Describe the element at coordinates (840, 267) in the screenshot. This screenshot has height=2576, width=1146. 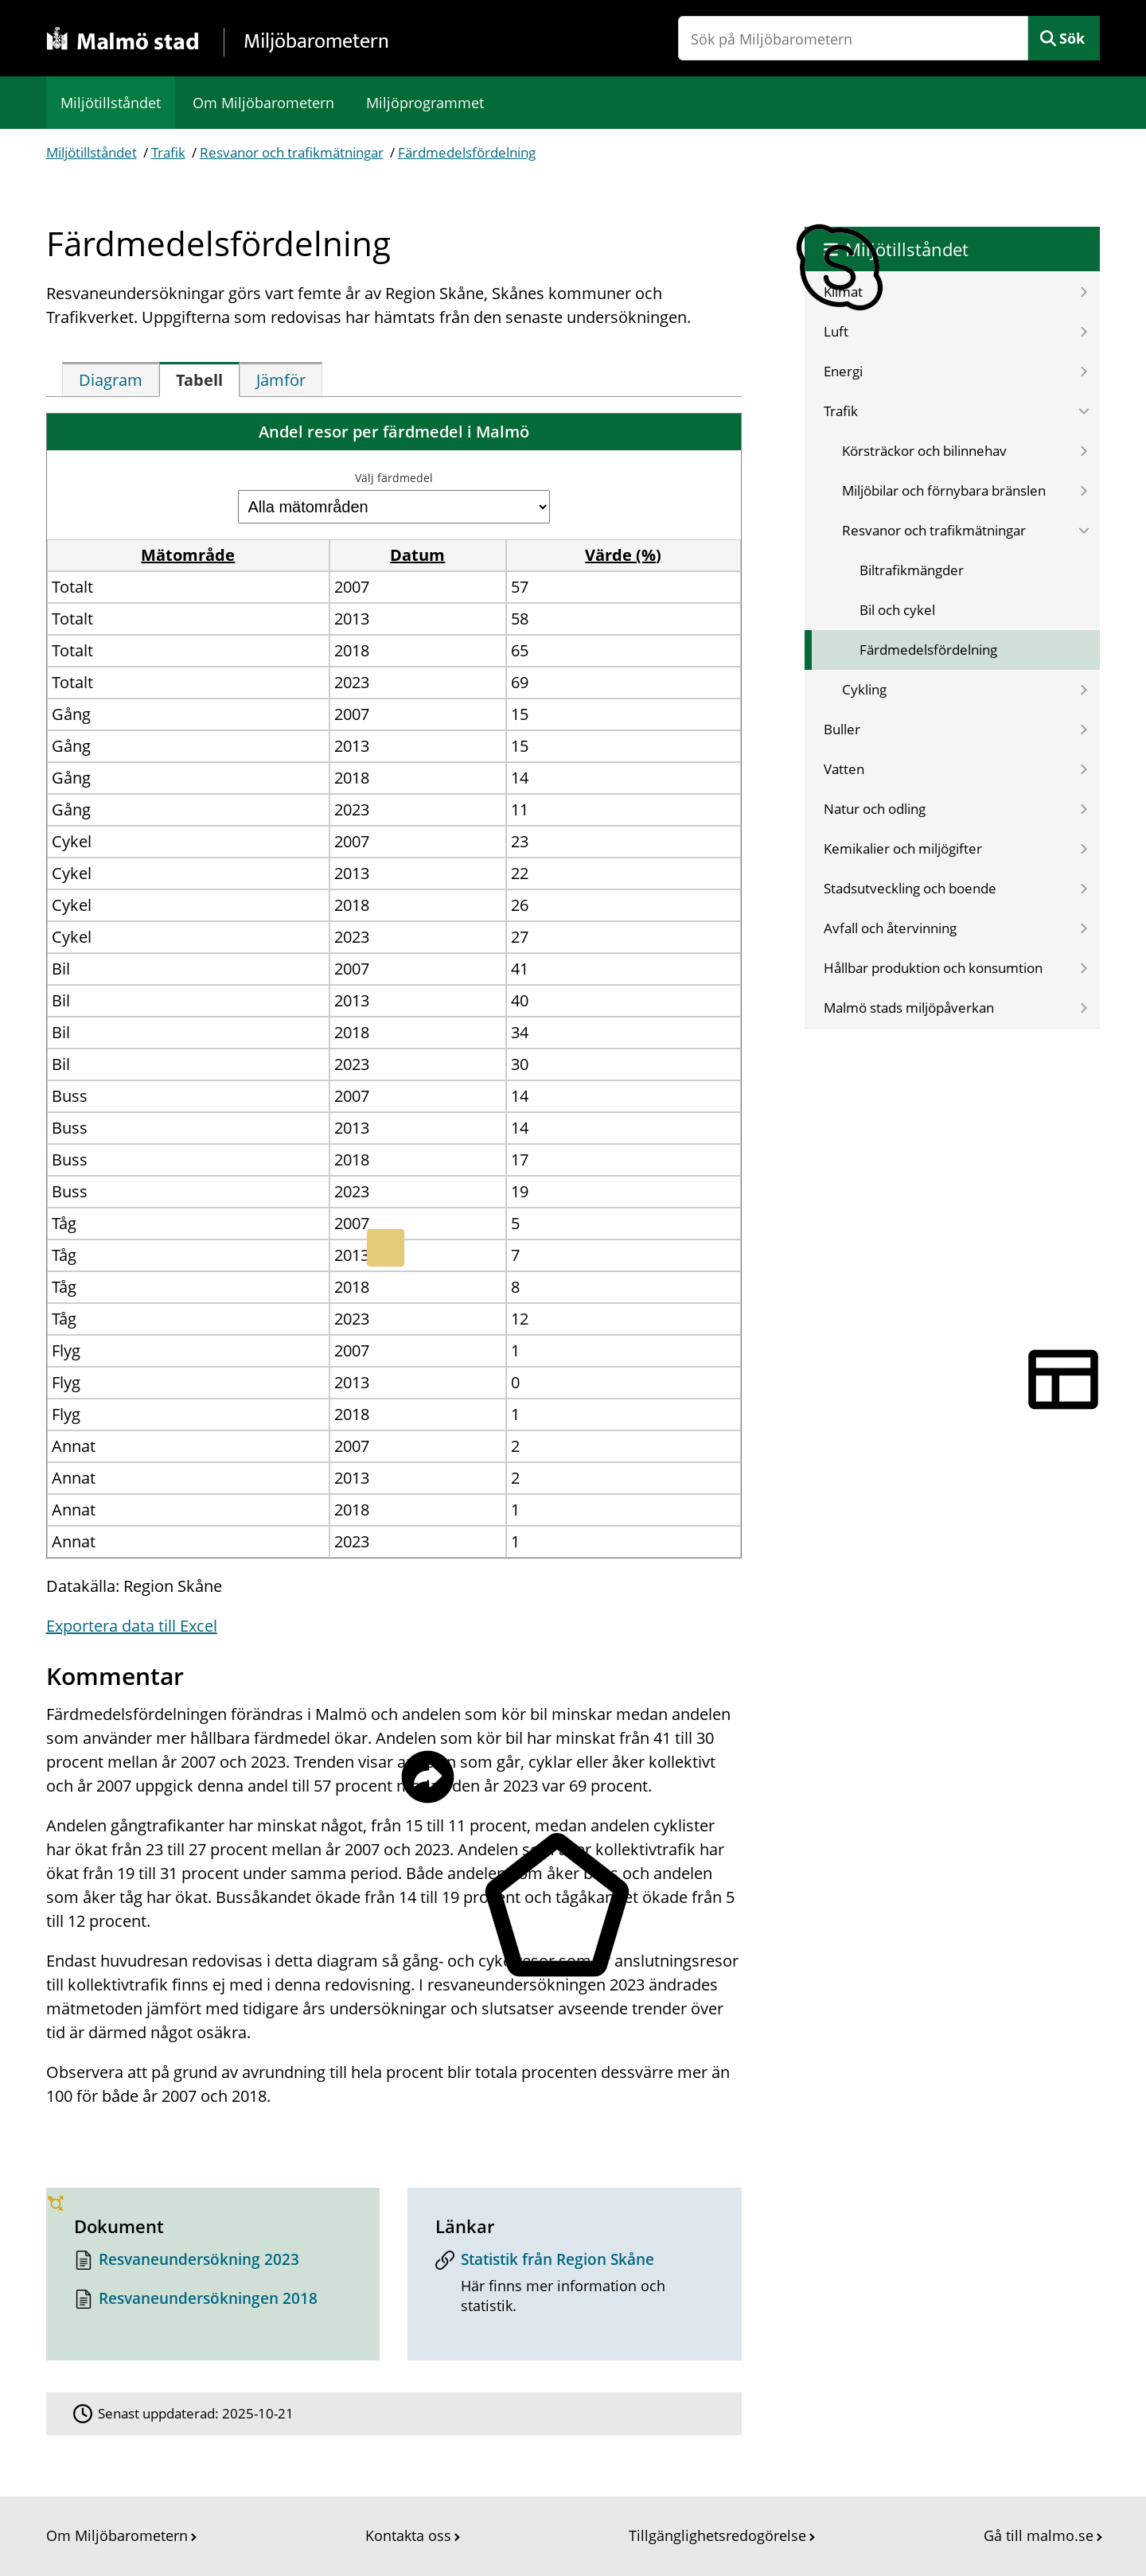
I see `open skype app` at that location.